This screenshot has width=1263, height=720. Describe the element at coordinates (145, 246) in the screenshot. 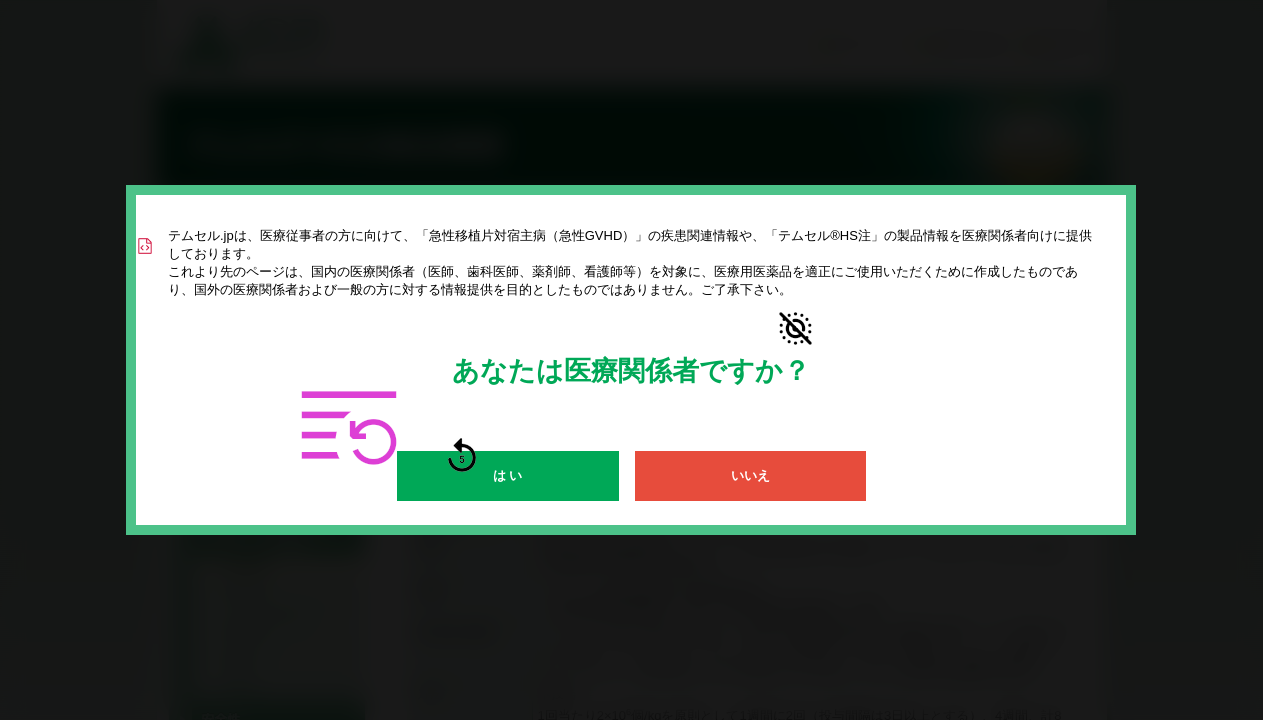

I see `view or access code gists` at that location.